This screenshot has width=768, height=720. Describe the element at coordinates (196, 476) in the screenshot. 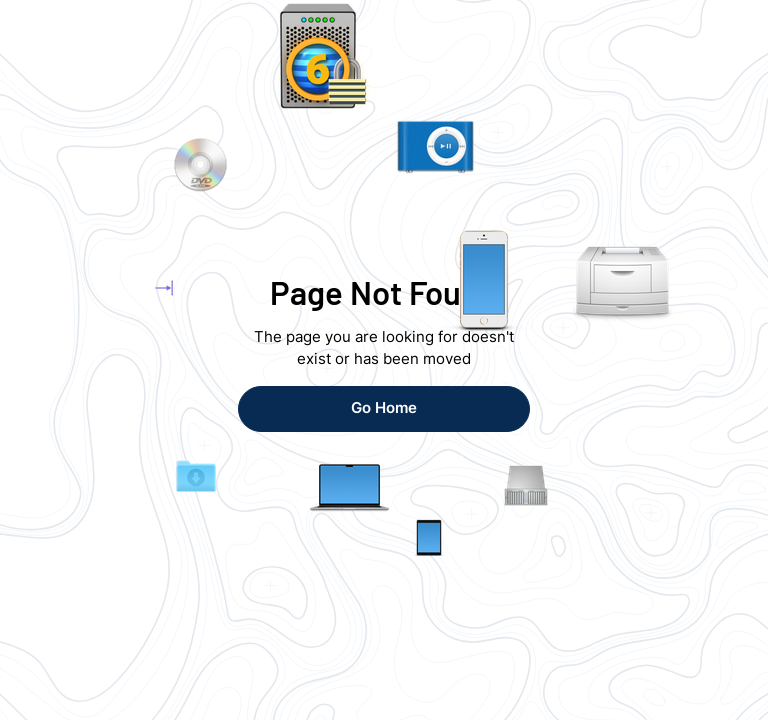

I see `open your downloads folder` at that location.